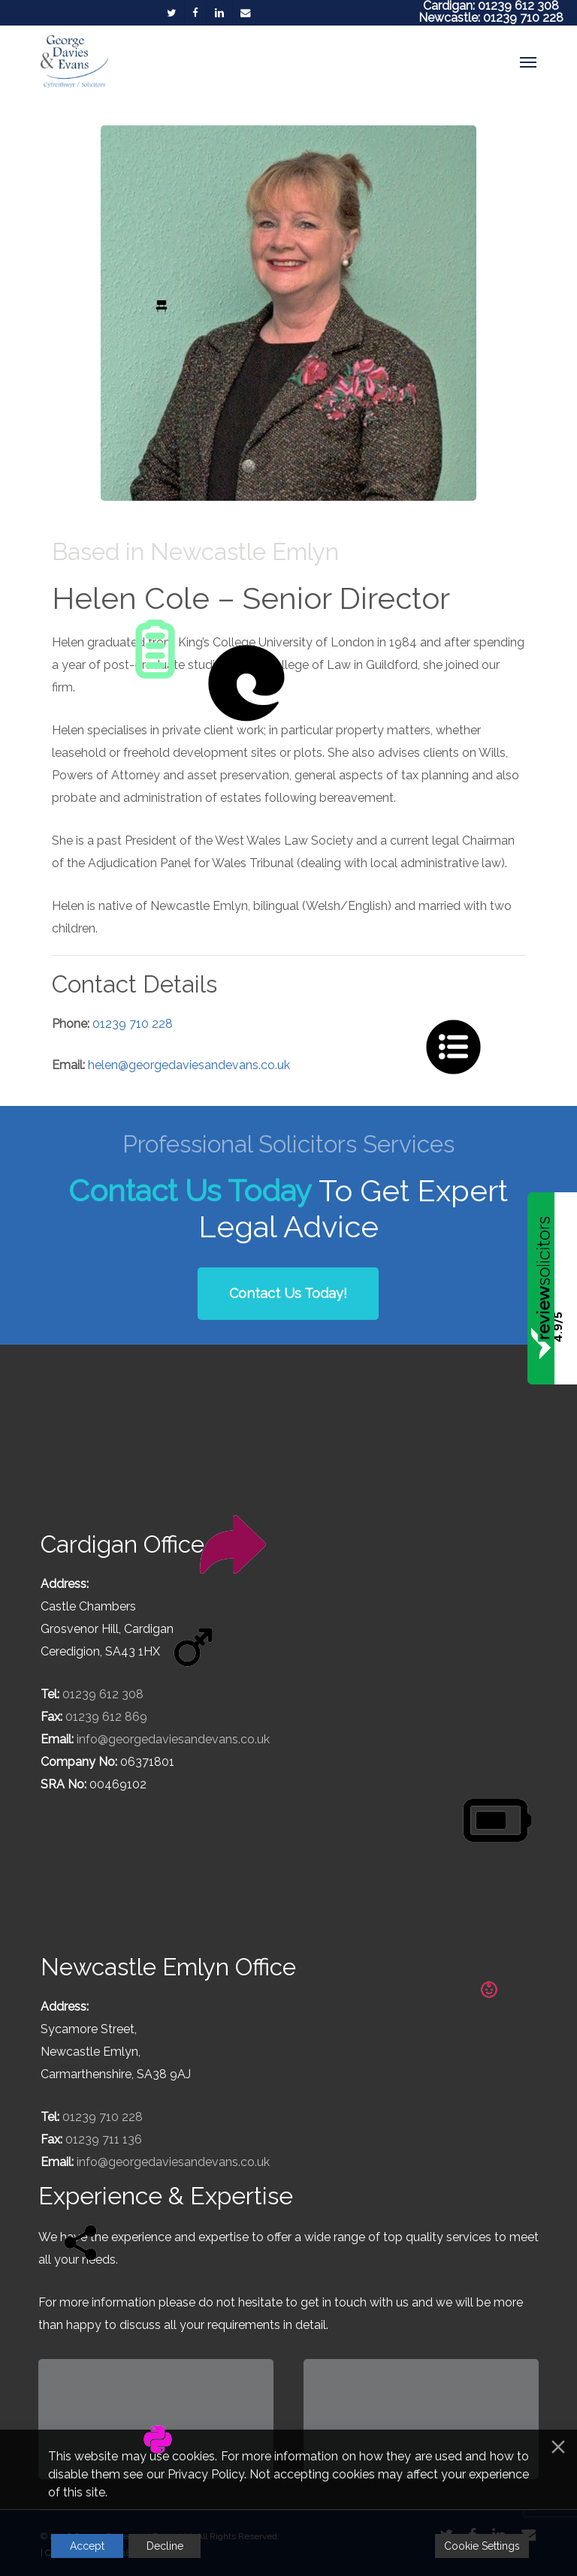  I want to click on indicates python programming language support, so click(158, 2439).